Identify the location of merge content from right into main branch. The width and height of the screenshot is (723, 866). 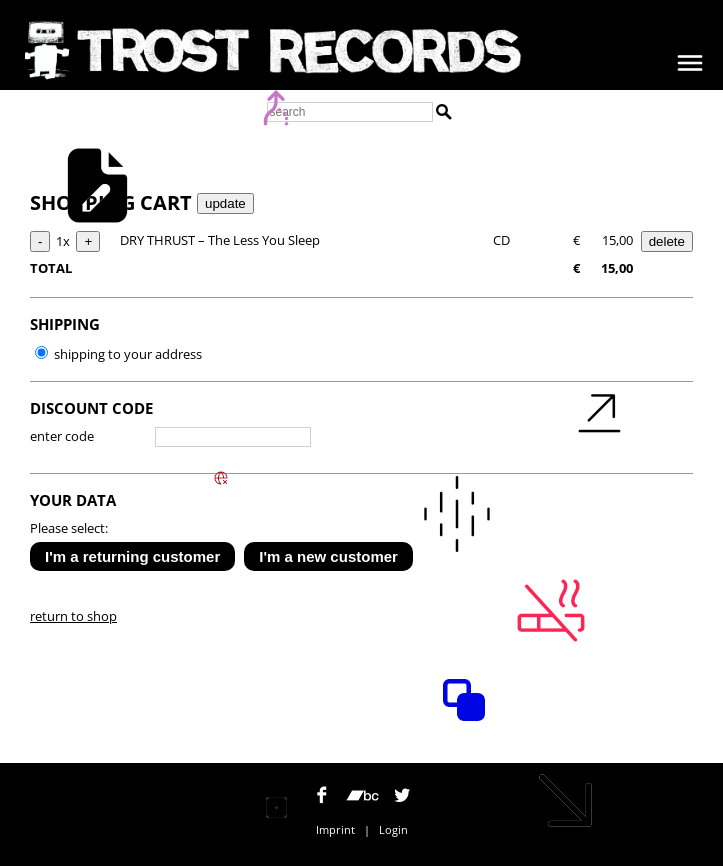
(276, 108).